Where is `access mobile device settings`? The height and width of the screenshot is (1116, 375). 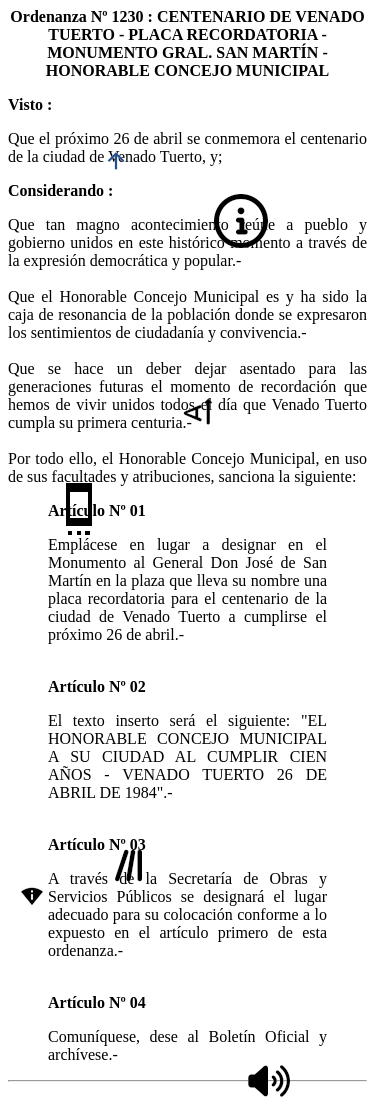
access mobile device settings is located at coordinates (79, 509).